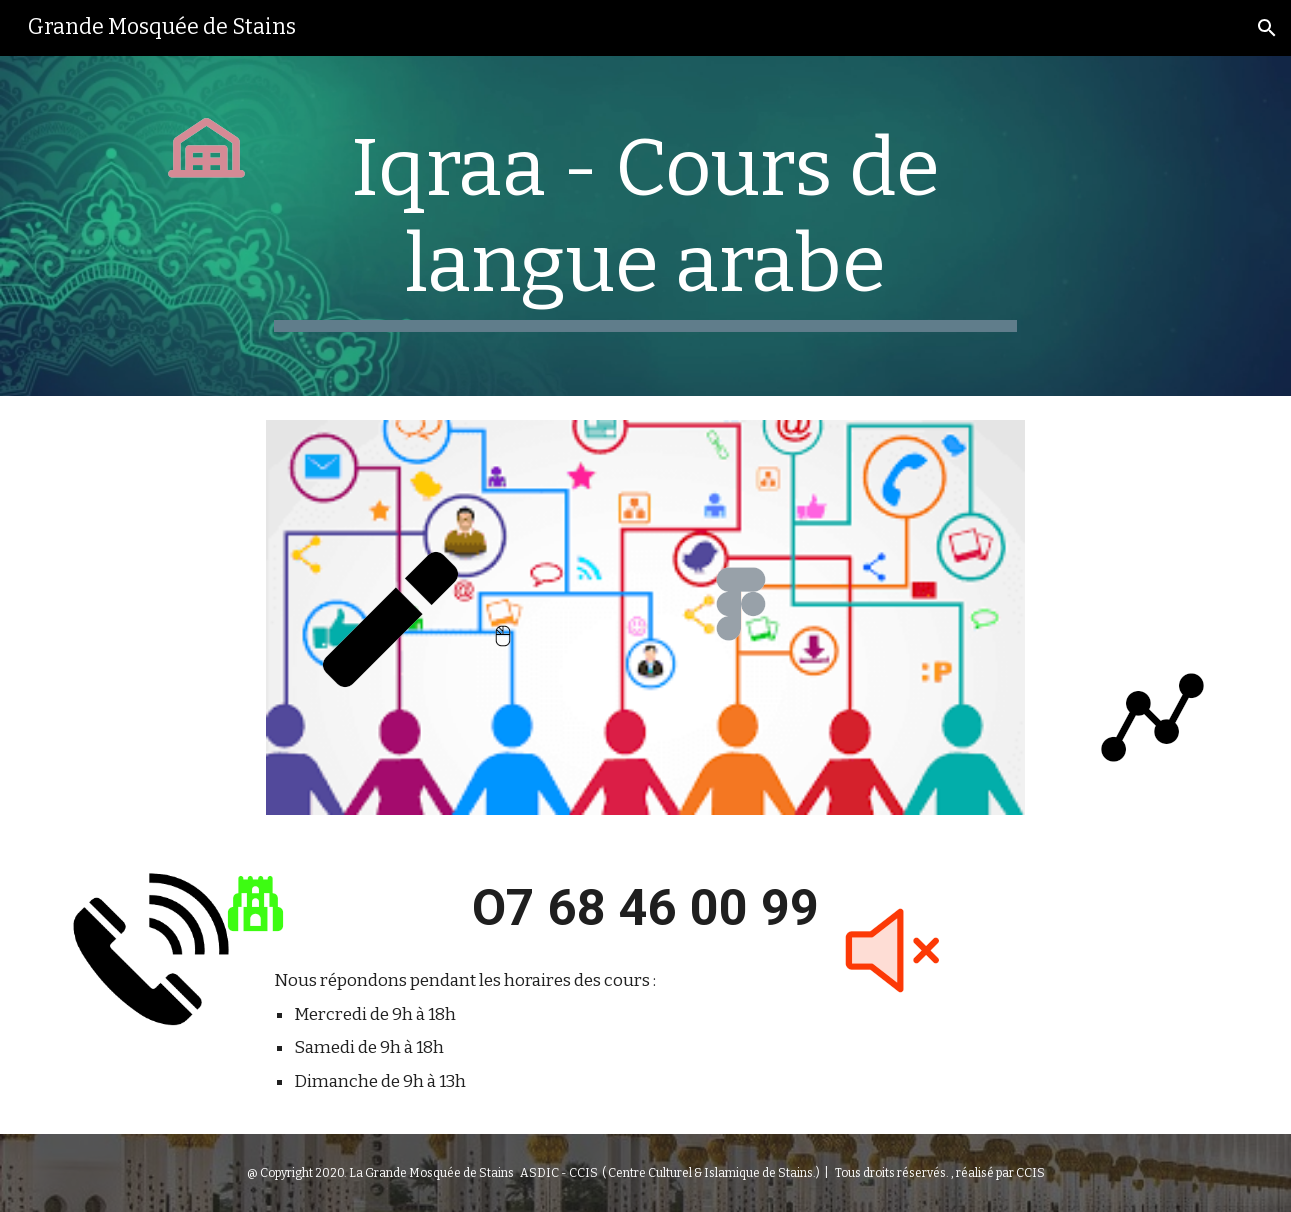  Describe the element at coordinates (887, 950) in the screenshot. I see `mute audio or sound` at that location.